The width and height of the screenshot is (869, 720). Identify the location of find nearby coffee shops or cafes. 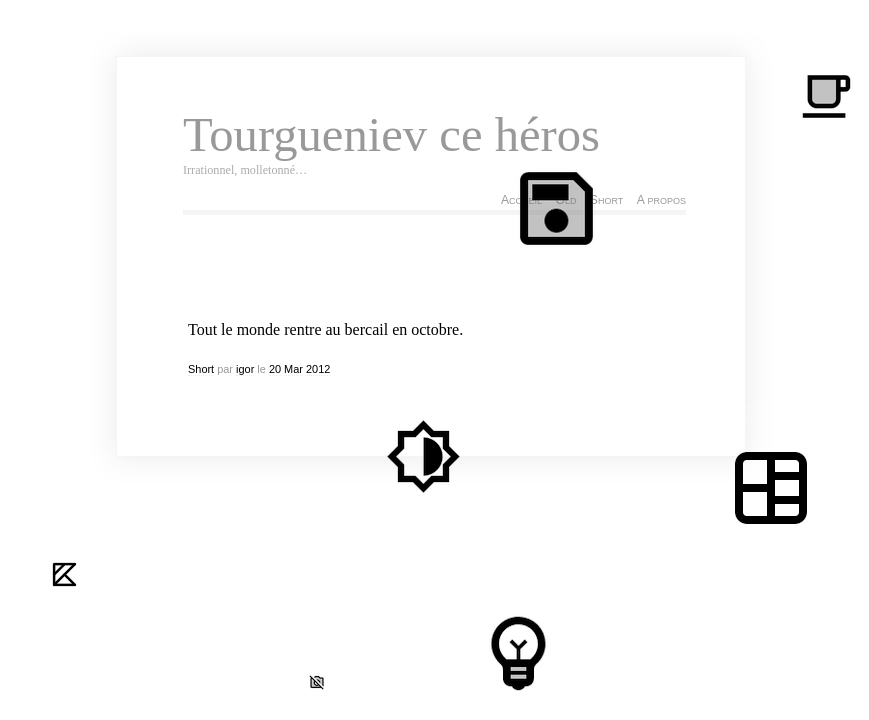
(826, 96).